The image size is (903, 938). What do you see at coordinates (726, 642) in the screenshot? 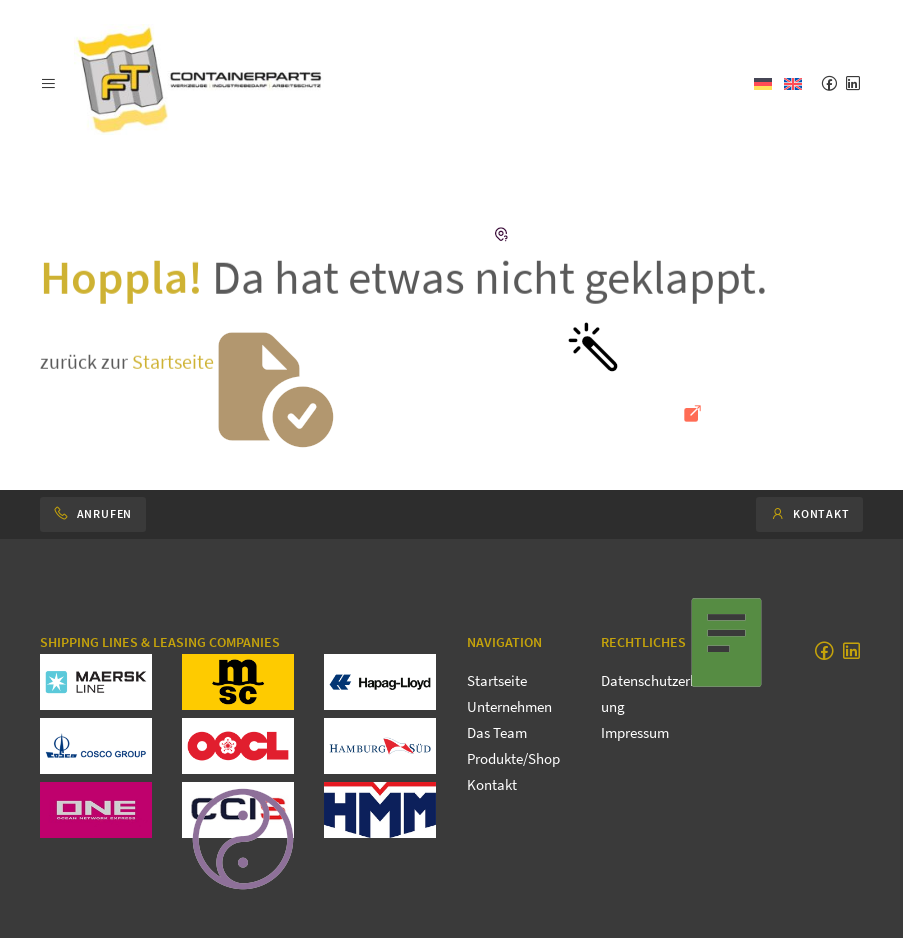
I see `open reader mode for distraction-free viewing` at bounding box center [726, 642].